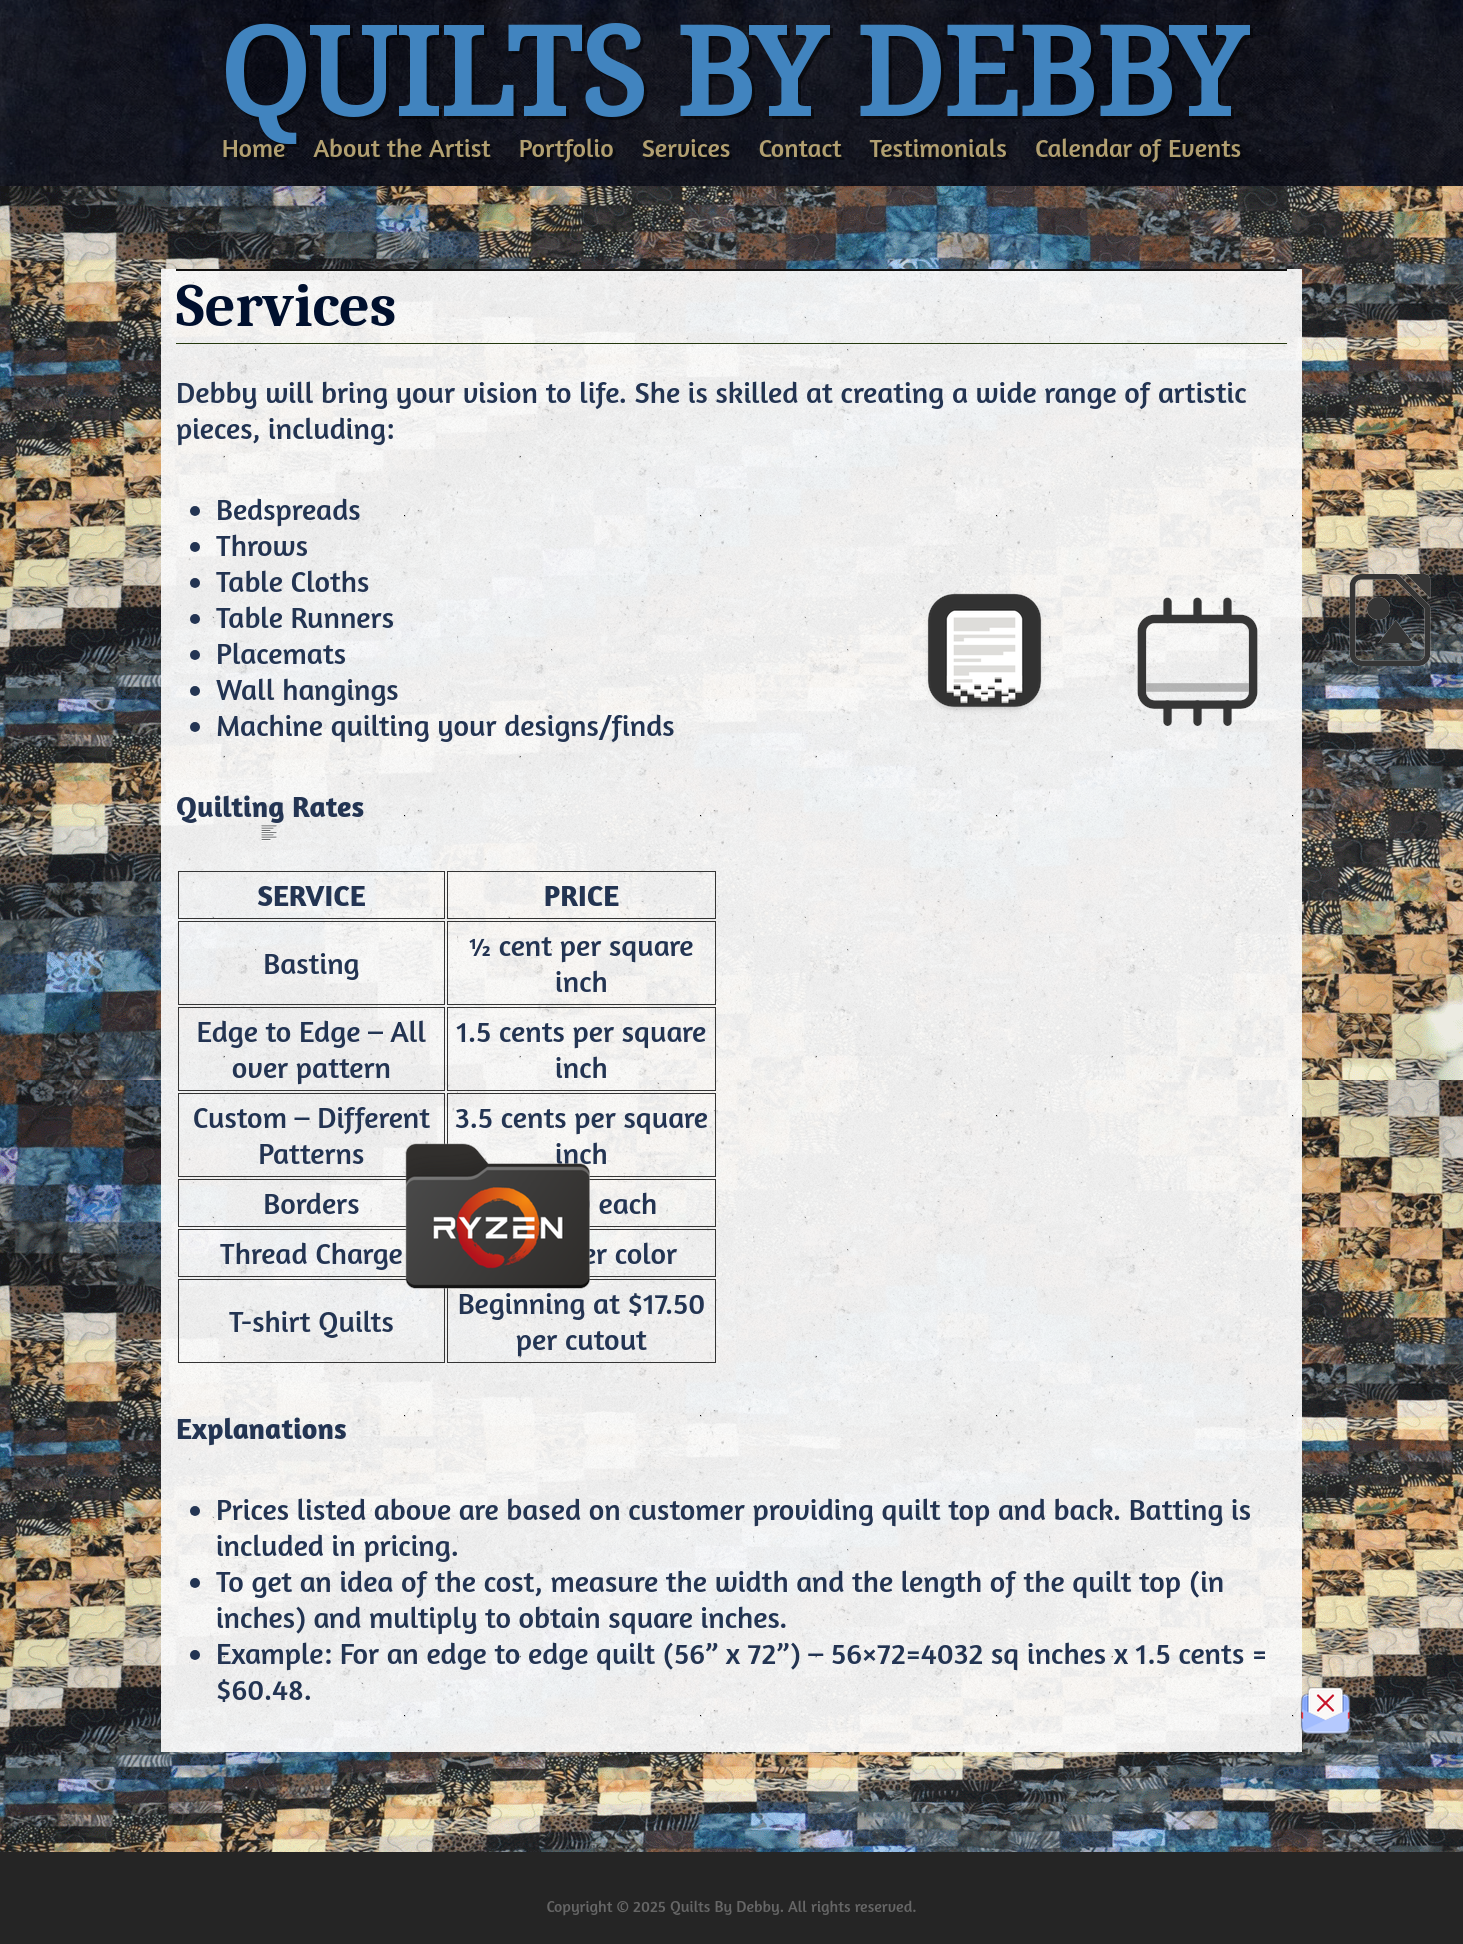  What do you see at coordinates (269, 833) in the screenshot?
I see `align text to the left margin` at bounding box center [269, 833].